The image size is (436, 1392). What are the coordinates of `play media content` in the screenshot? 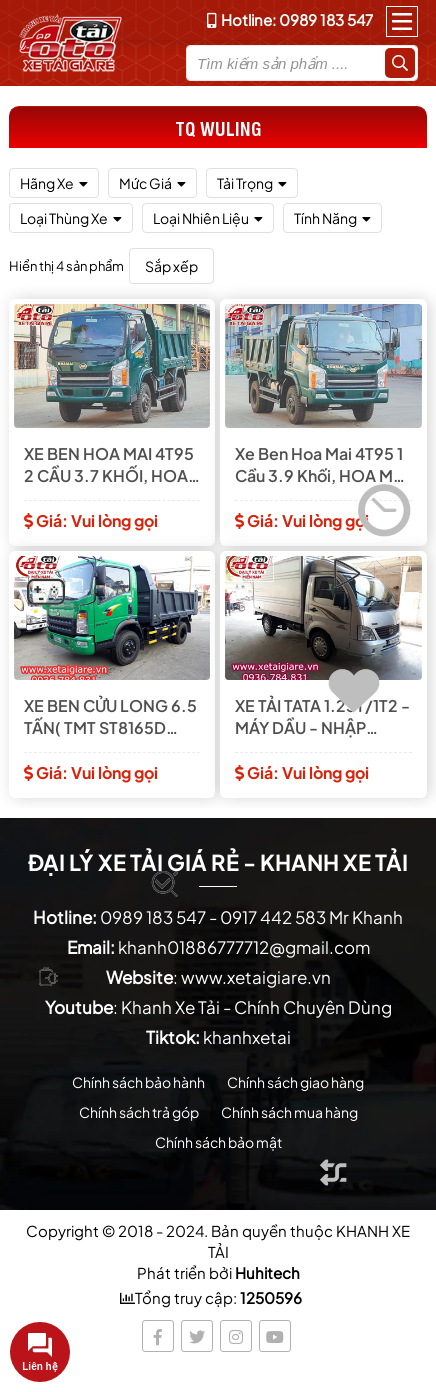 It's located at (346, 573).